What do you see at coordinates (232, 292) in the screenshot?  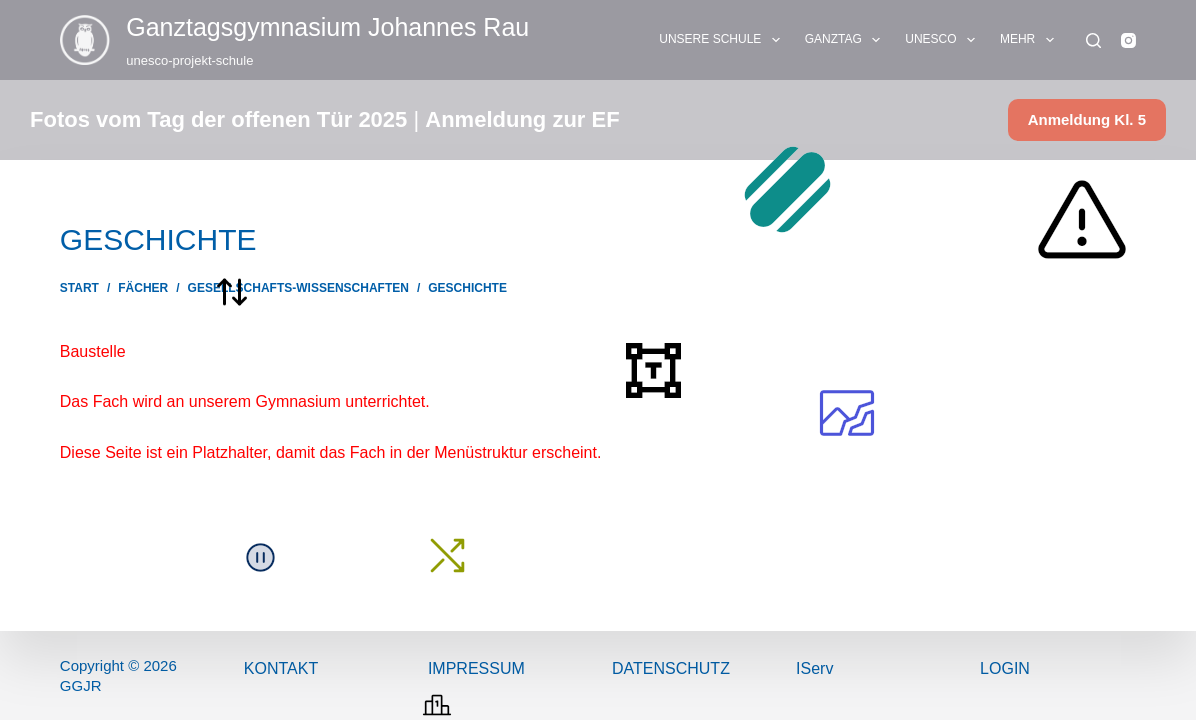 I see `sort items in ascending or descending order` at bounding box center [232, 292].